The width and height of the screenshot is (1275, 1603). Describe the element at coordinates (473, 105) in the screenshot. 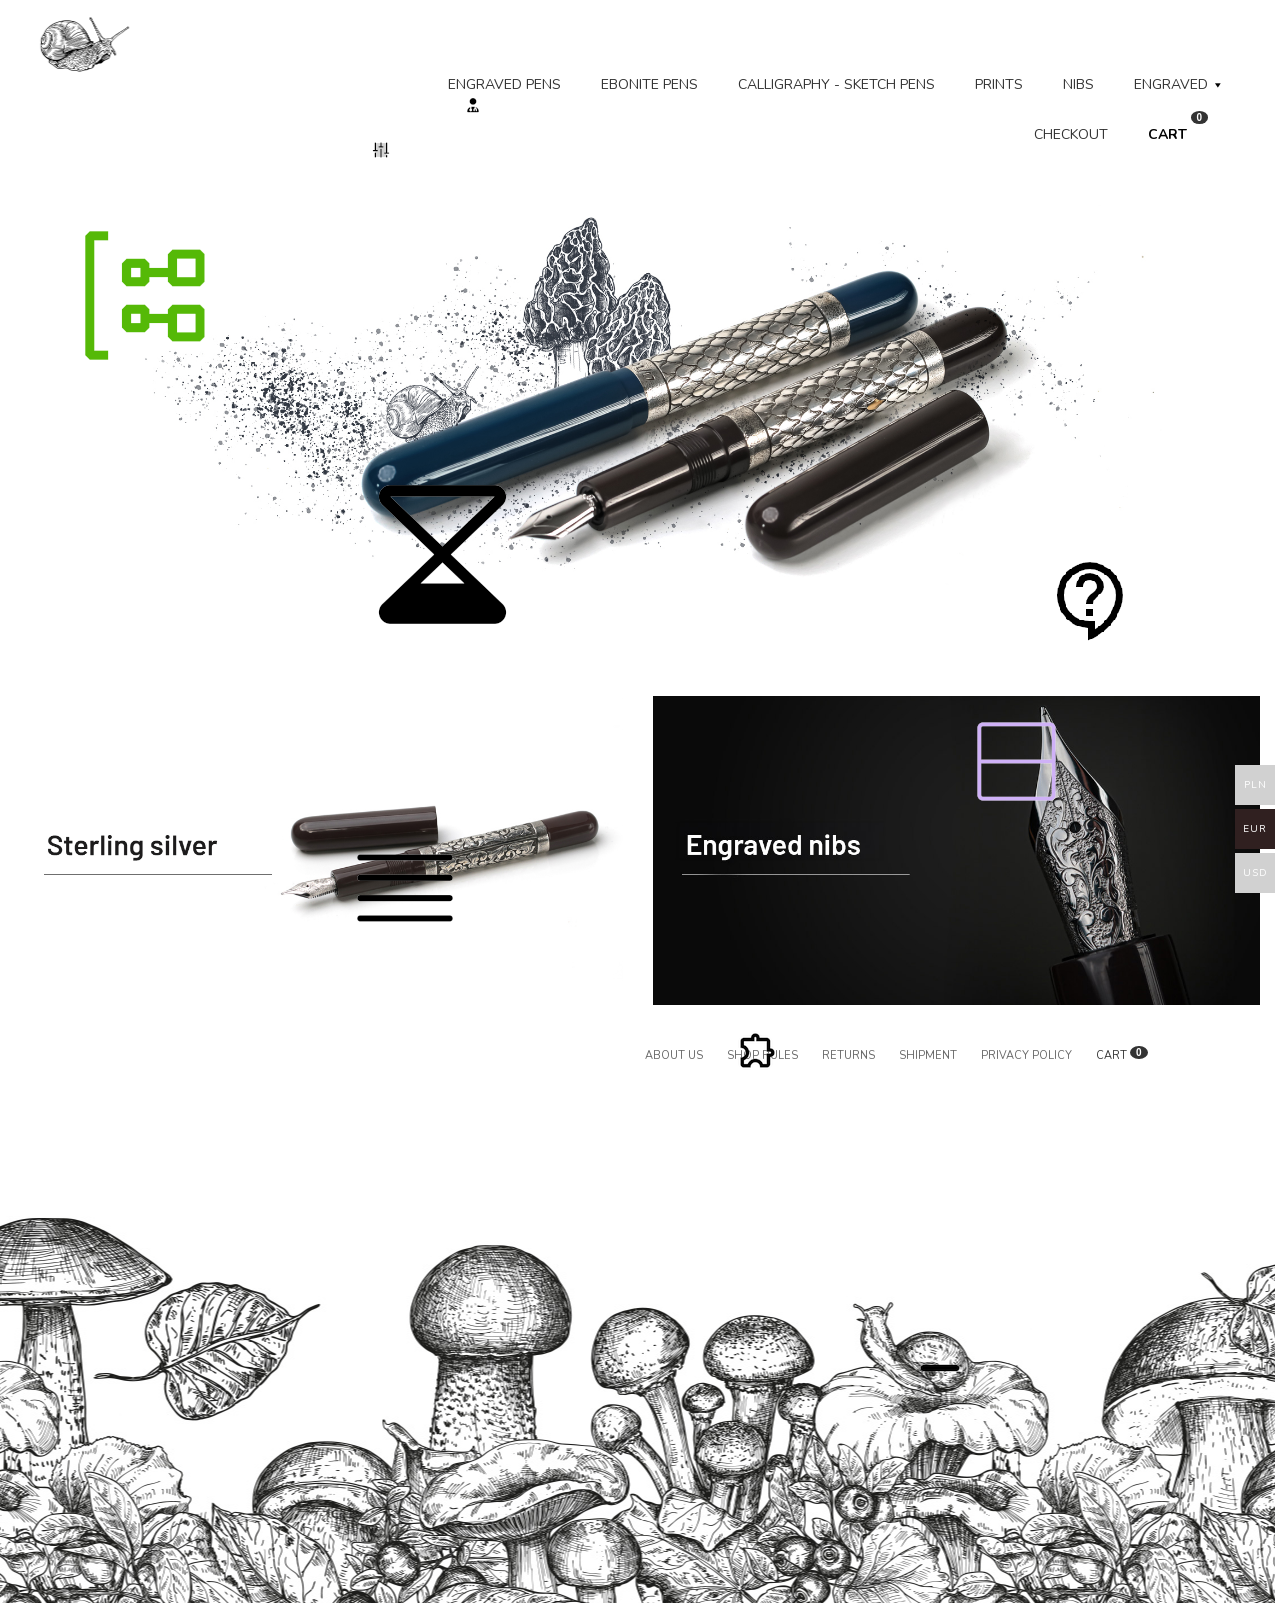

I see `view doctor or medical professional profile` at that location.